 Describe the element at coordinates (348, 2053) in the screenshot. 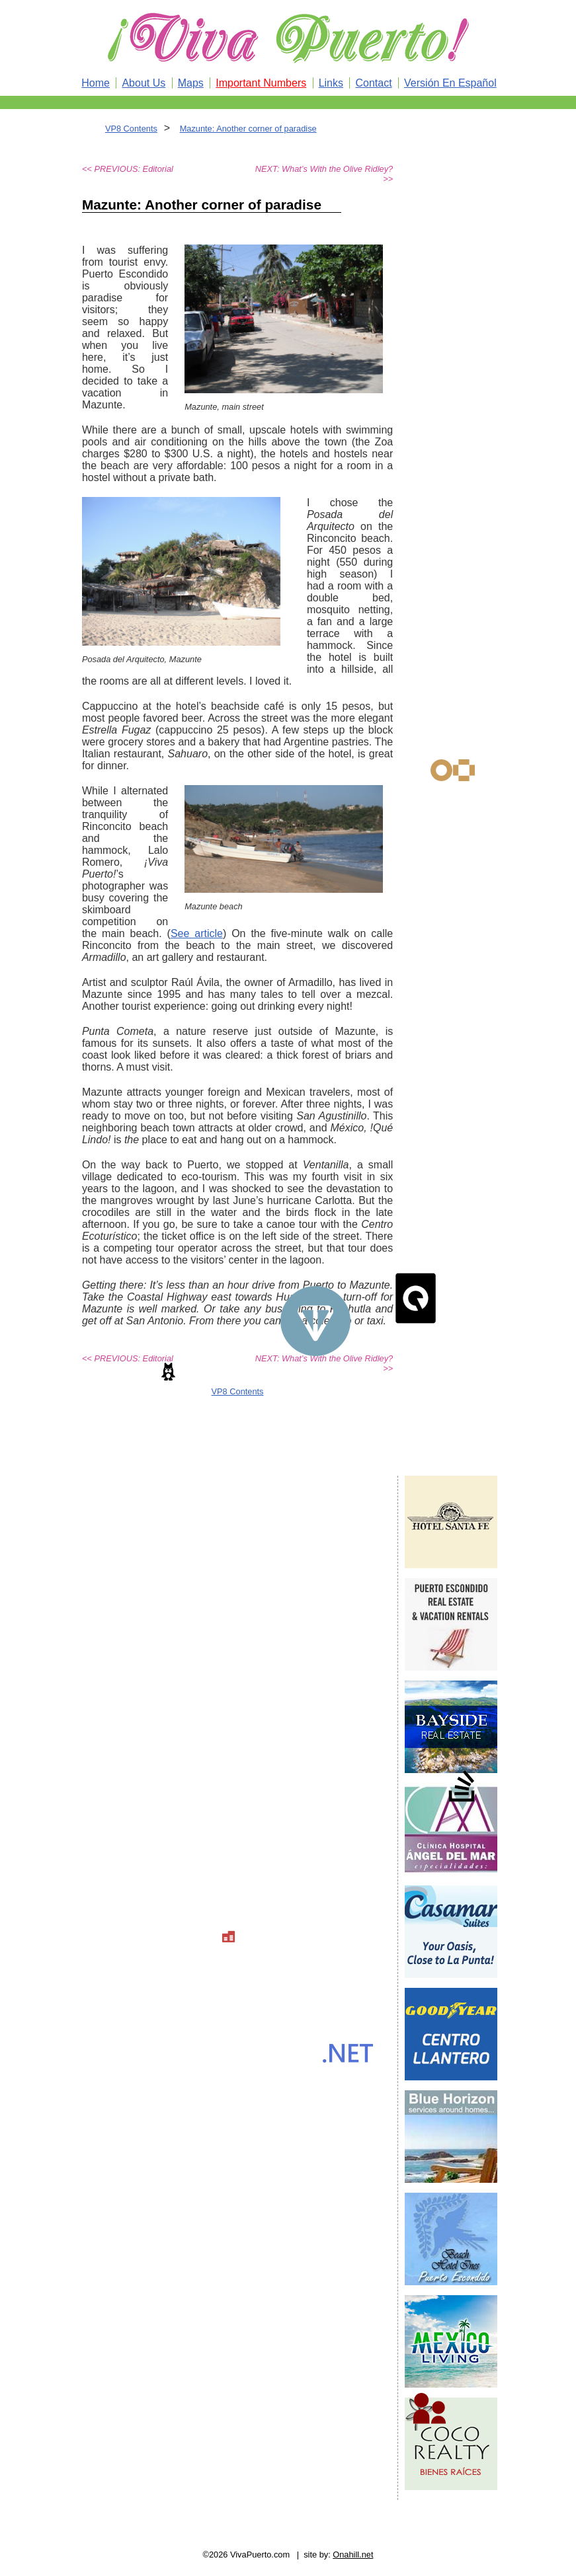

I see `indicates a .NET framework project or application` at that location.